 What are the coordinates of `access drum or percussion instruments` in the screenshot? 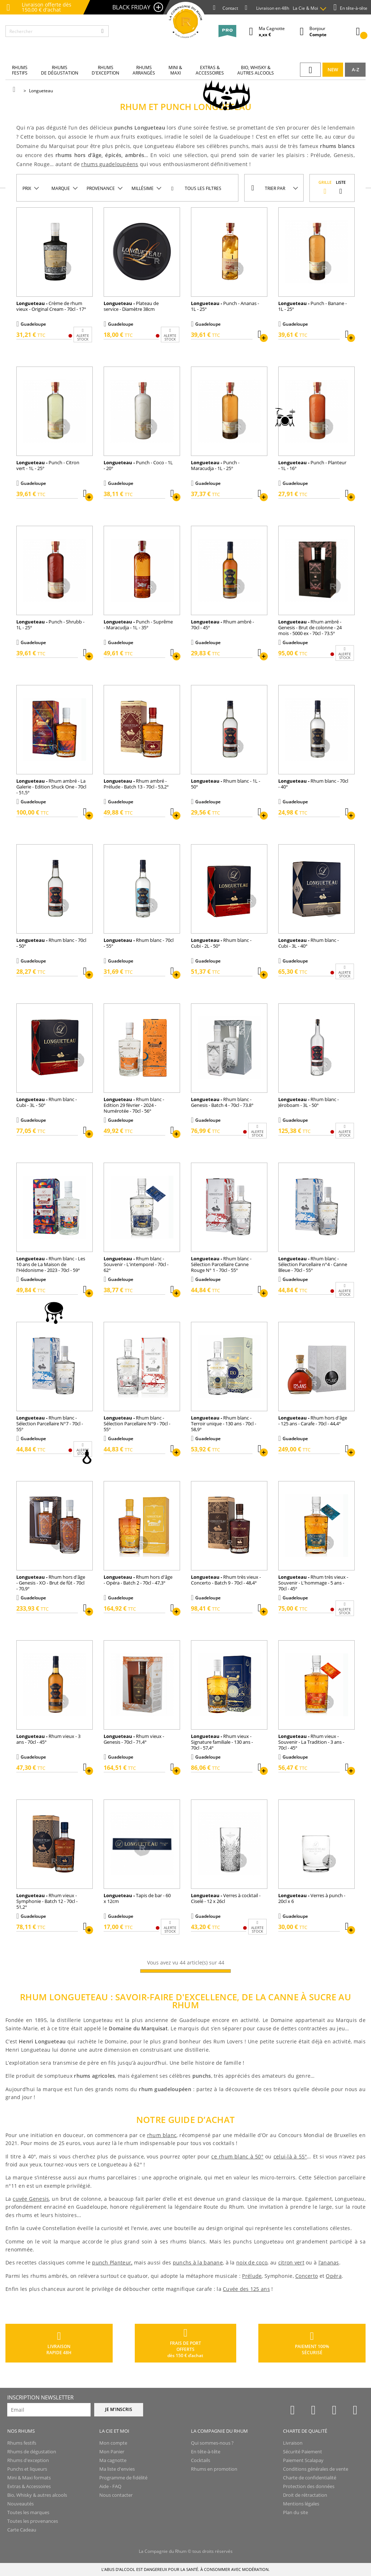 It's located at (285, 416).